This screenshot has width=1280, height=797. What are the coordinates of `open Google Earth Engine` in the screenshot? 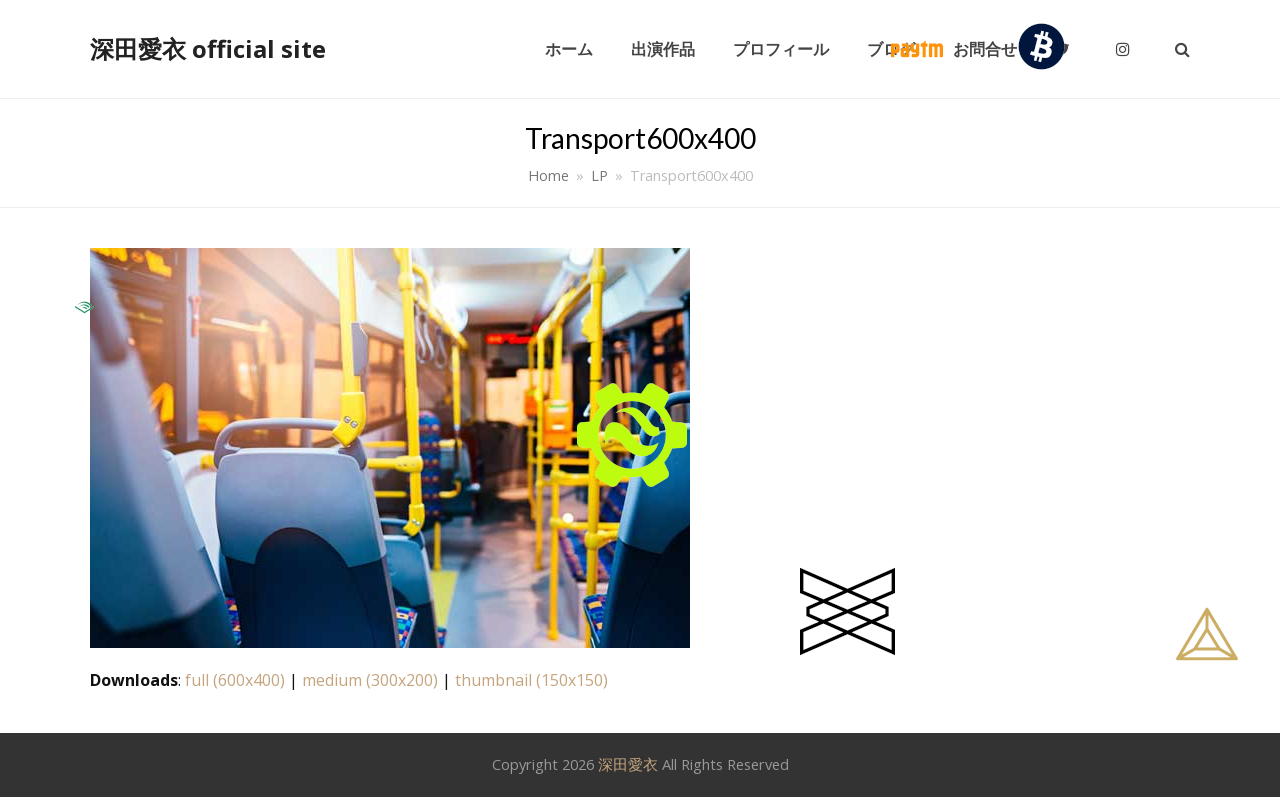 It's located at (632, 435).